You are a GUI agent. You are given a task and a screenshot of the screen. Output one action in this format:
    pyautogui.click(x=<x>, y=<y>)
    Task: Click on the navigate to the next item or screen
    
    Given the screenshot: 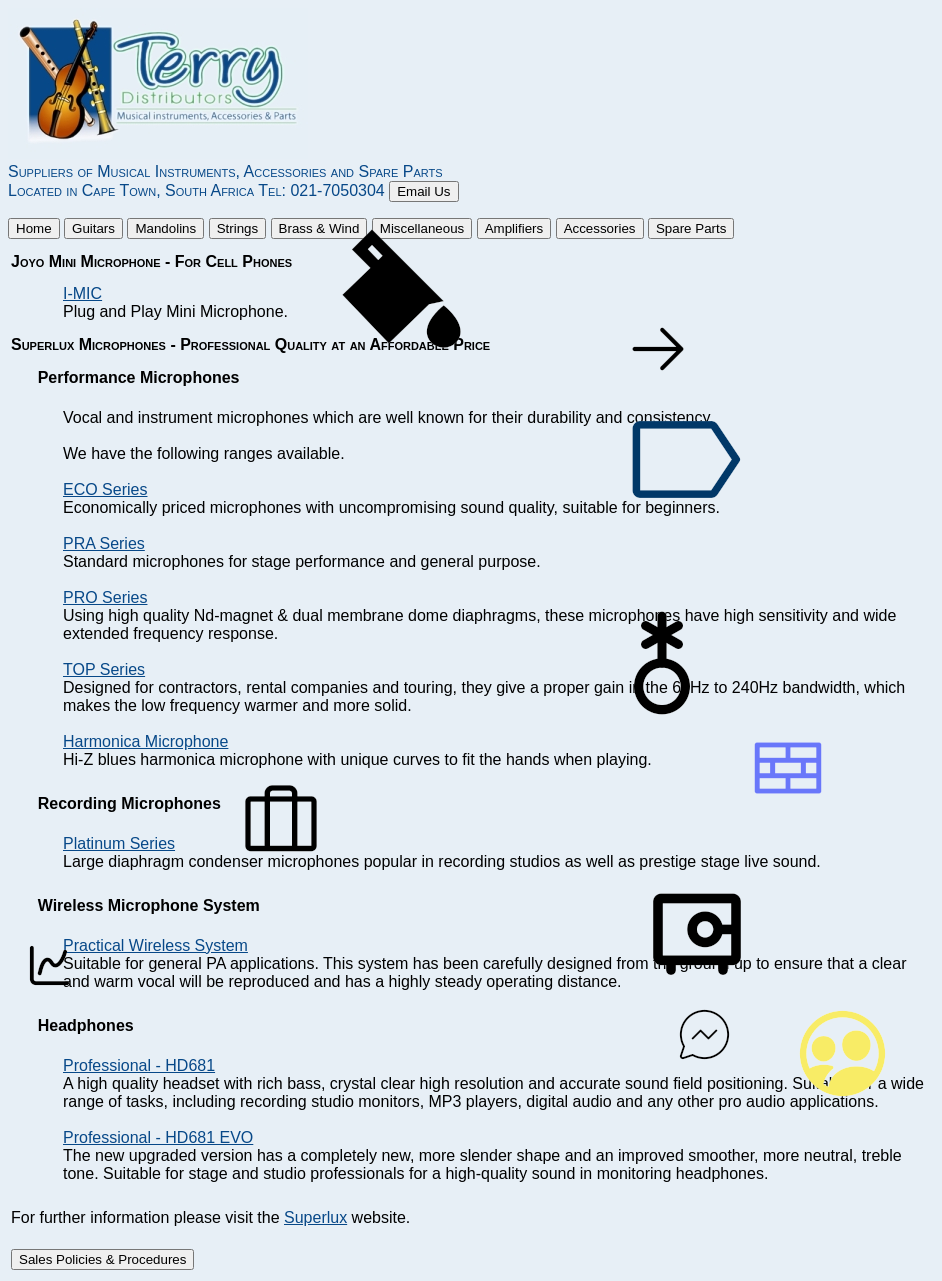 What is the action you would take?
    pyautogui.click(x=658, y=349)
    